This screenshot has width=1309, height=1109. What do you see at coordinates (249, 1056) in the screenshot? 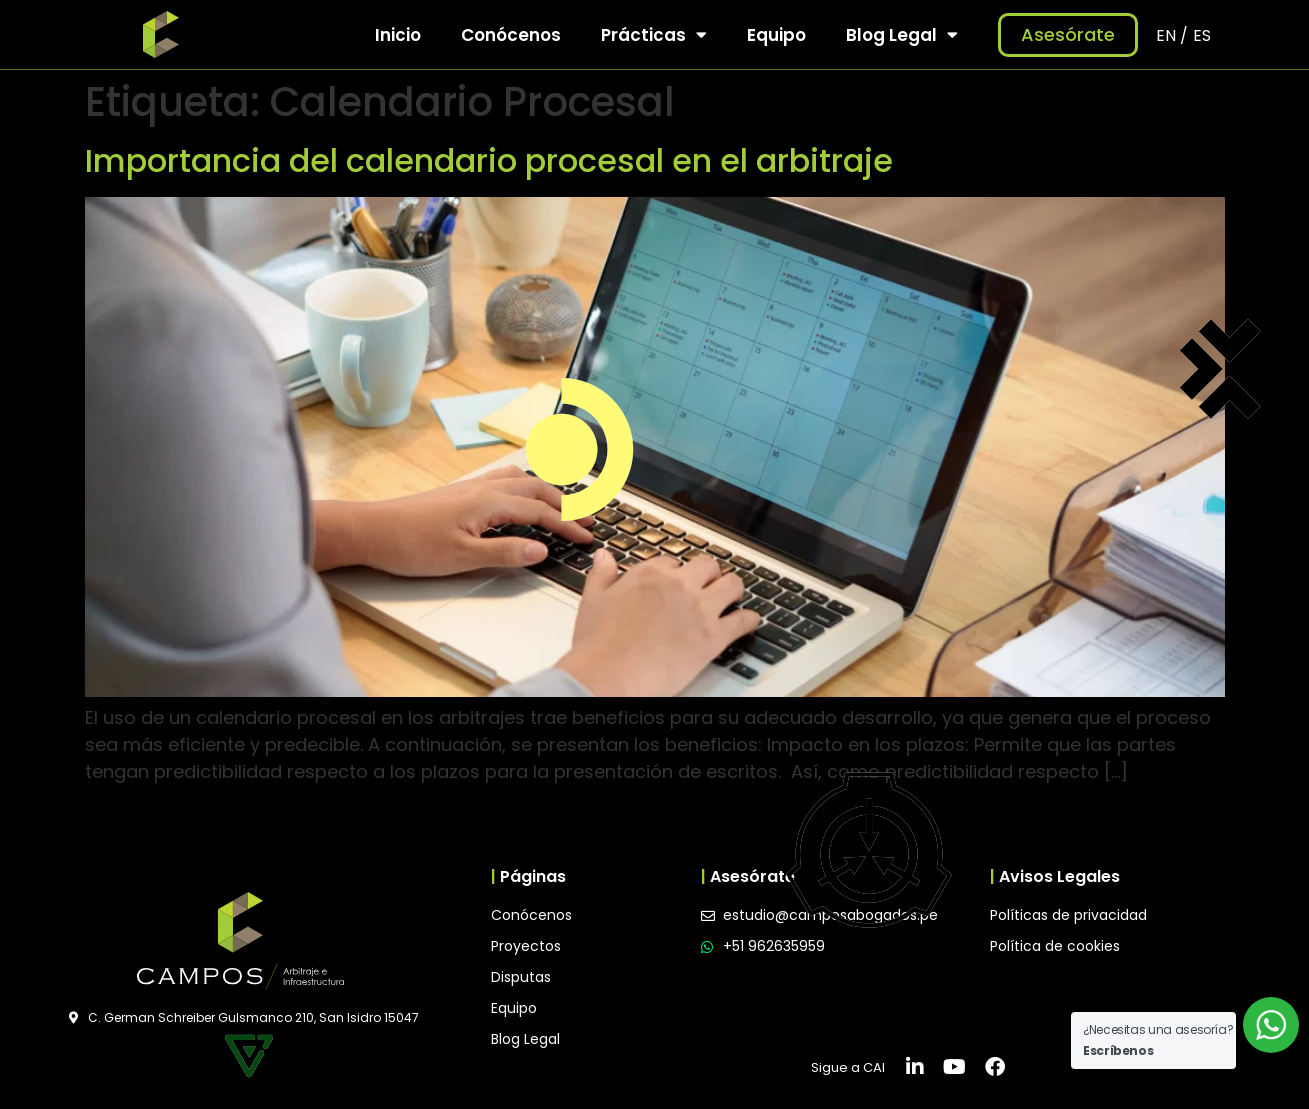
I see `navigate to AntV data visualization library` at bounding box center [249, 1056].